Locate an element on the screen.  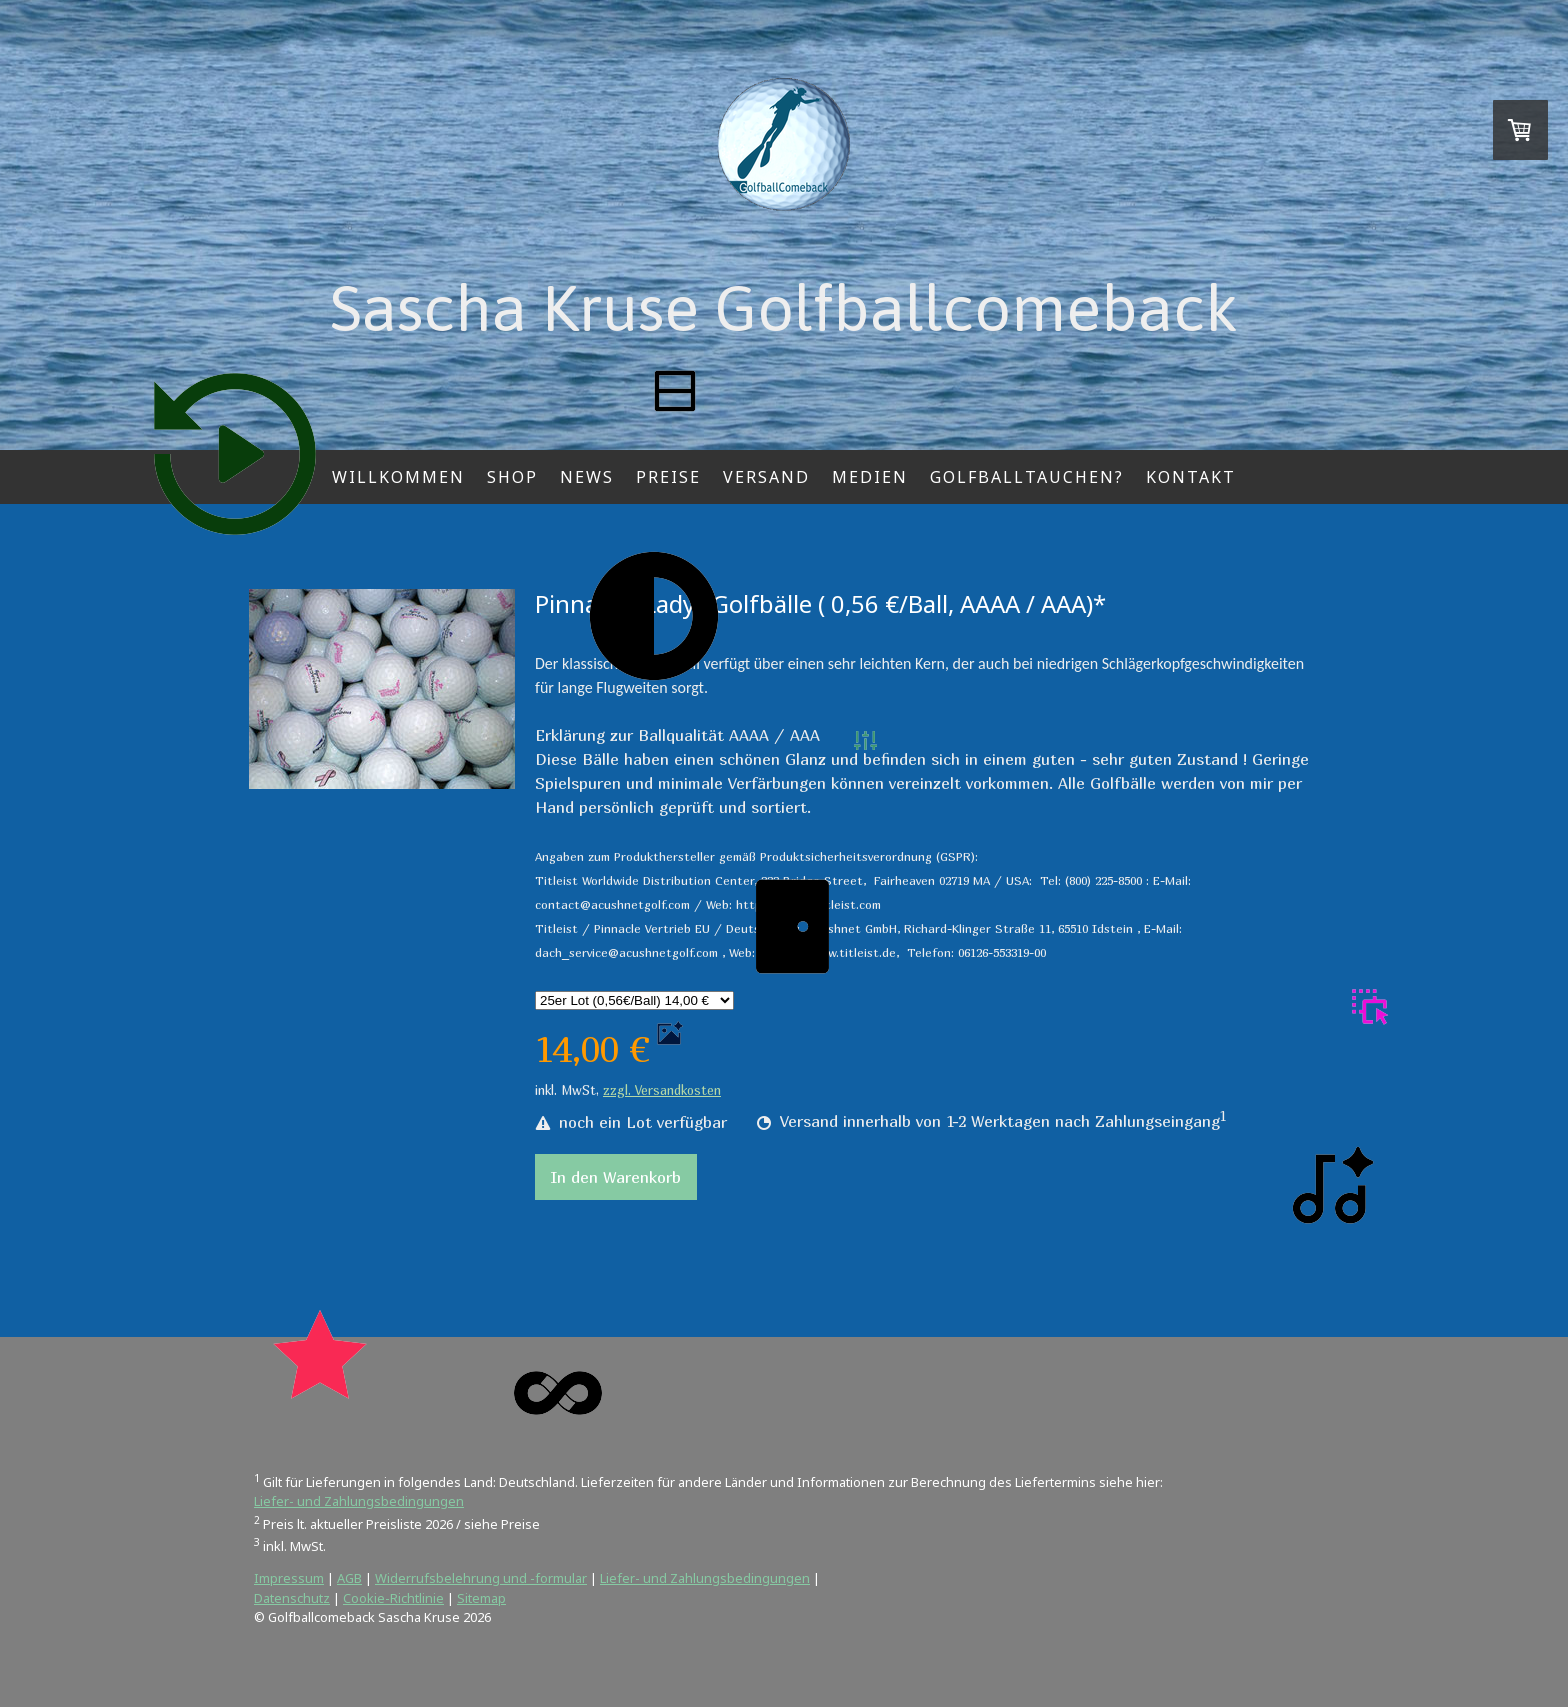
enhance image with AI is located at coordinates (669, 1034).